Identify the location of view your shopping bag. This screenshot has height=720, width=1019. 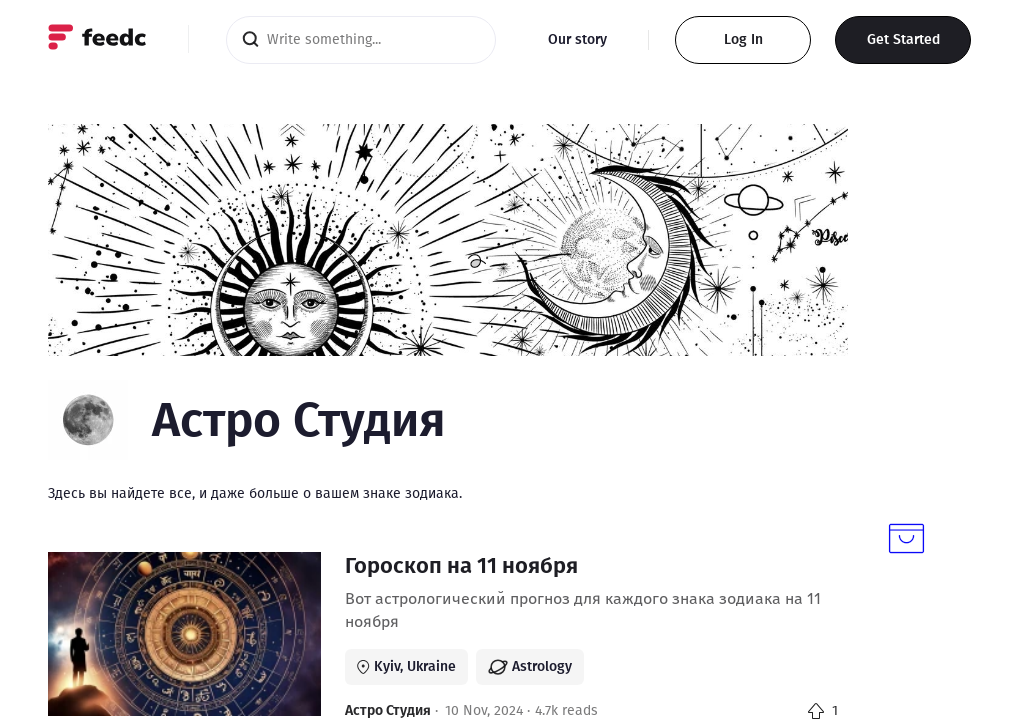
(906, 538).